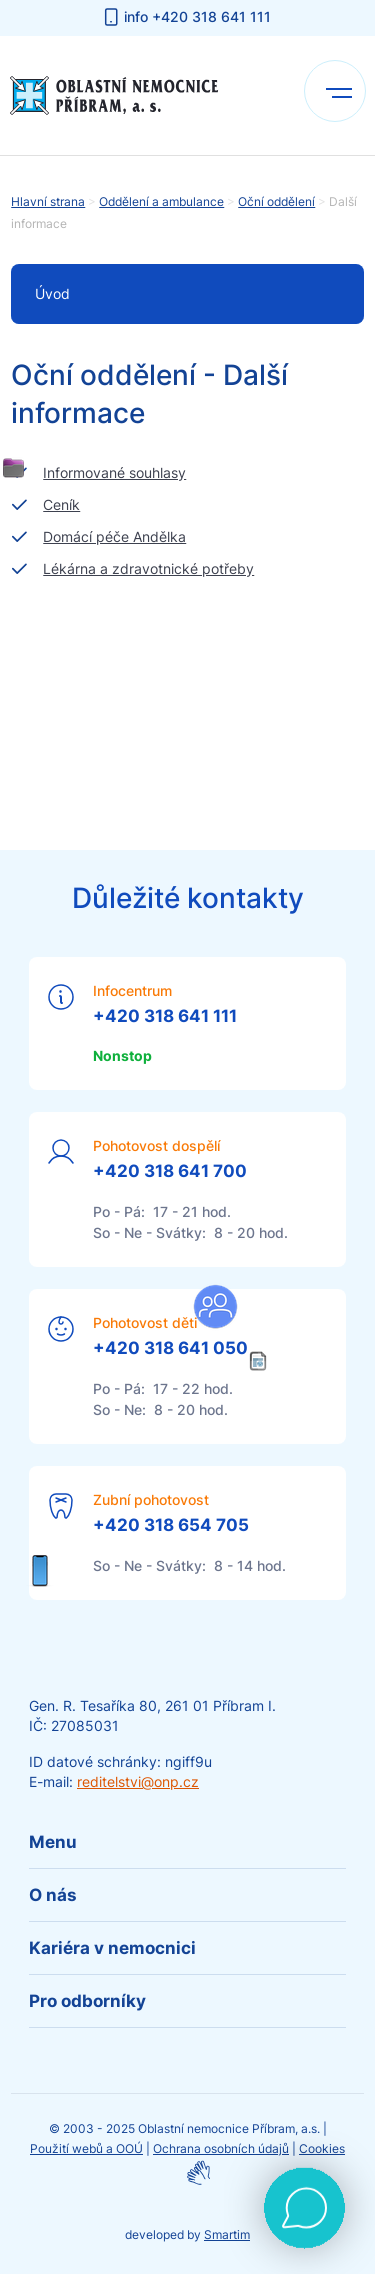  What do you see at coordinates (40, 1571) in the screenshot?
I see `represents a connected iPhone 11 device` at bounding box center [40, 1571].